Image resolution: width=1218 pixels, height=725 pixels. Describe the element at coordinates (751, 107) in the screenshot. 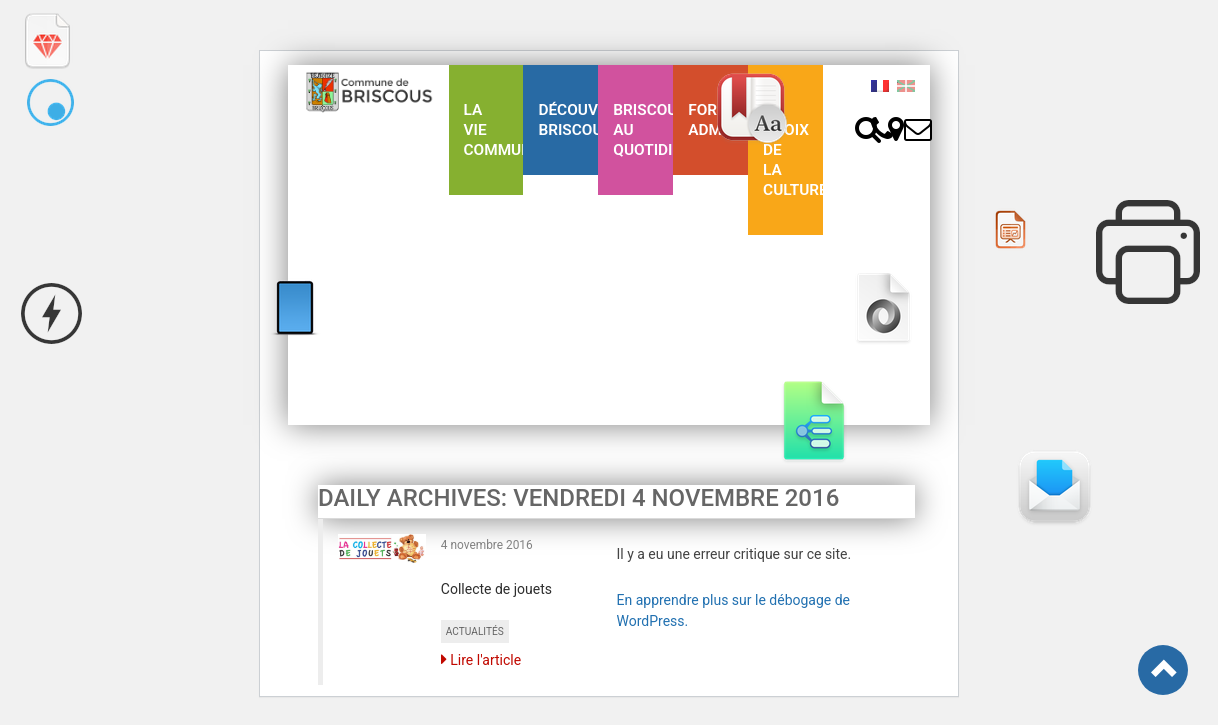

I see `open the dictionary app` at that location.